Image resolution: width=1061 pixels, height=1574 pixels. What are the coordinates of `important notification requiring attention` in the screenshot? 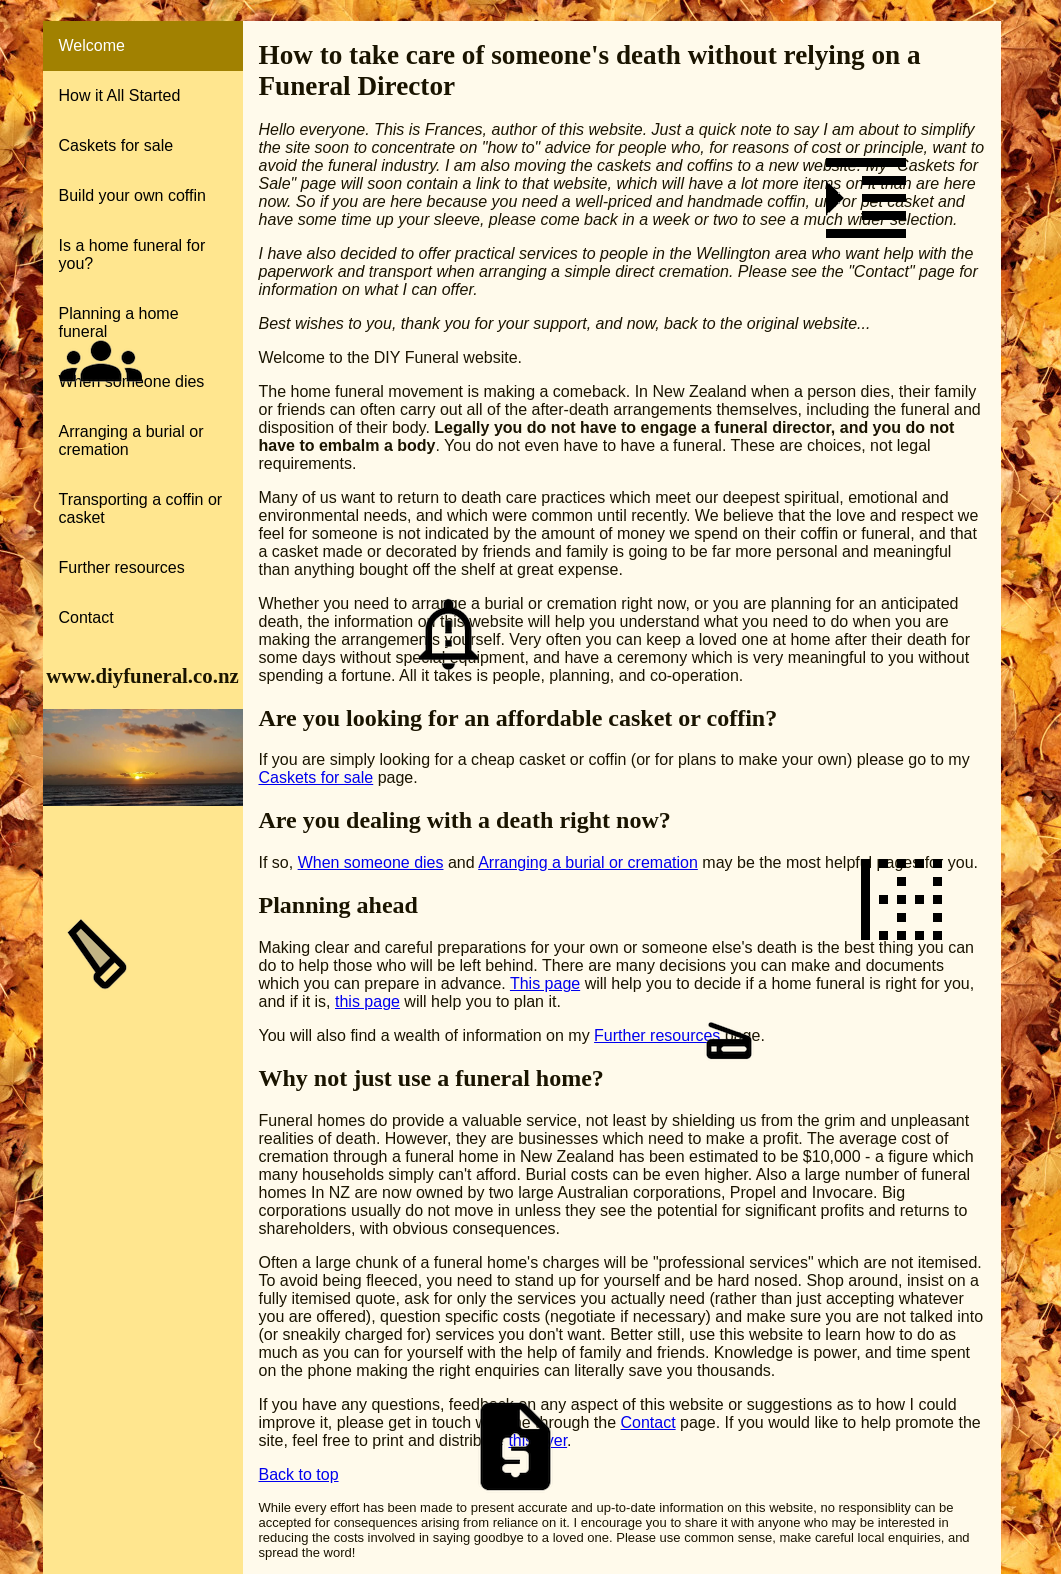 It's located at (448, 633).